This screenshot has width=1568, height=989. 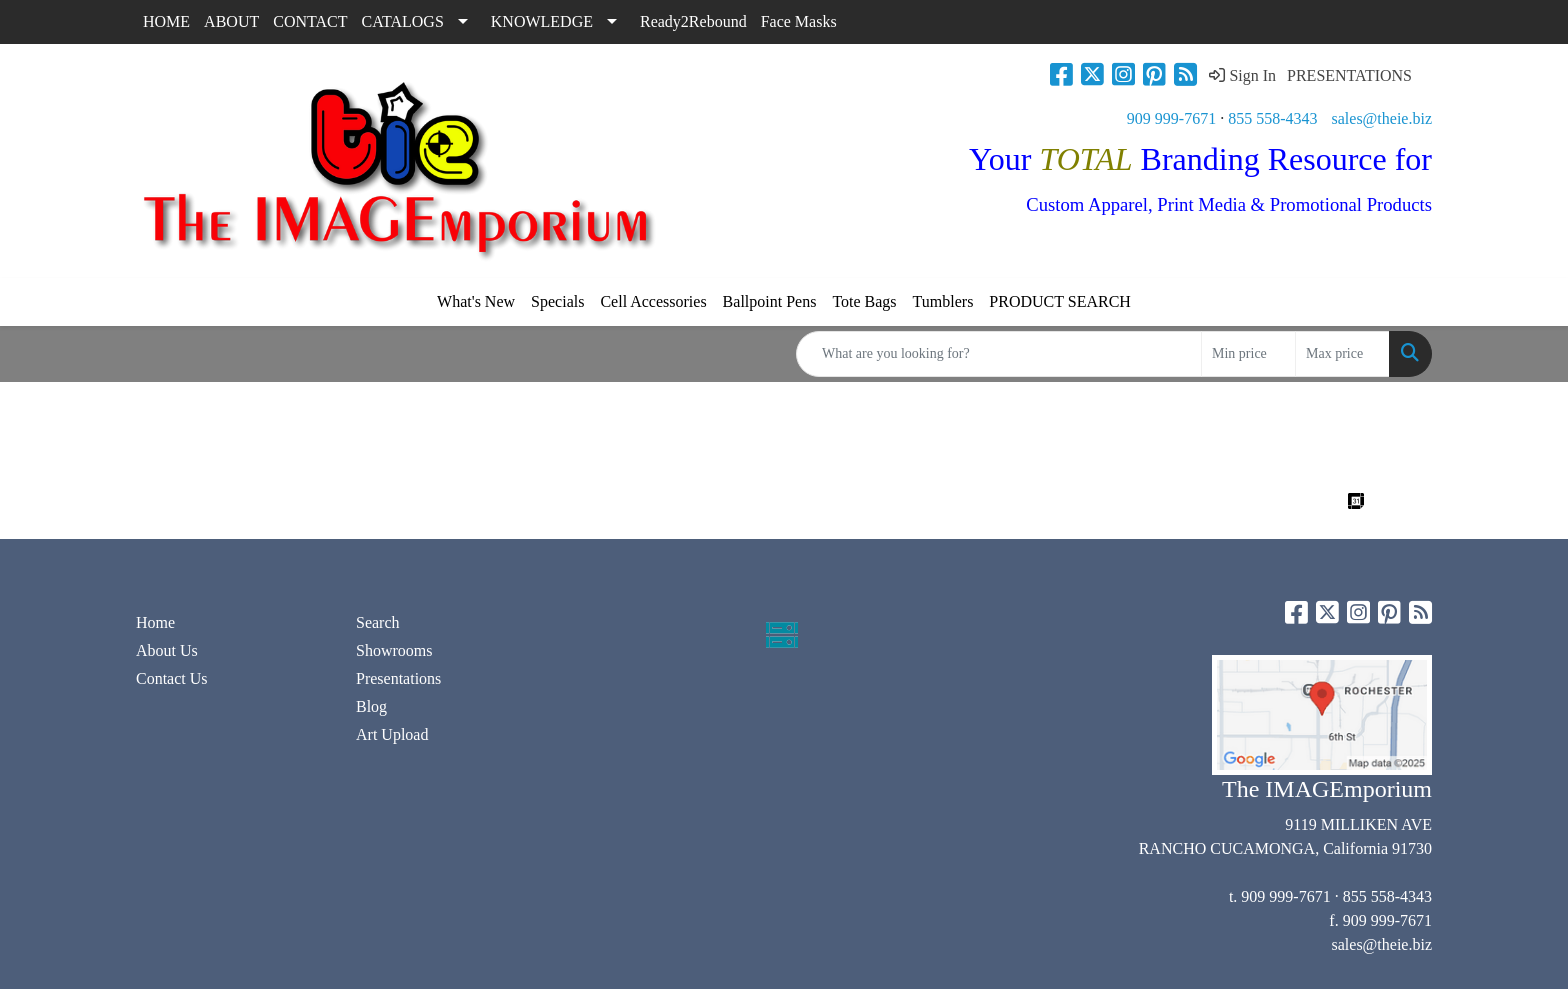 What do you see at coordinates (1356, 501) in the screenshot?
I see `open google calendar` at bounding box center [1356, 501].